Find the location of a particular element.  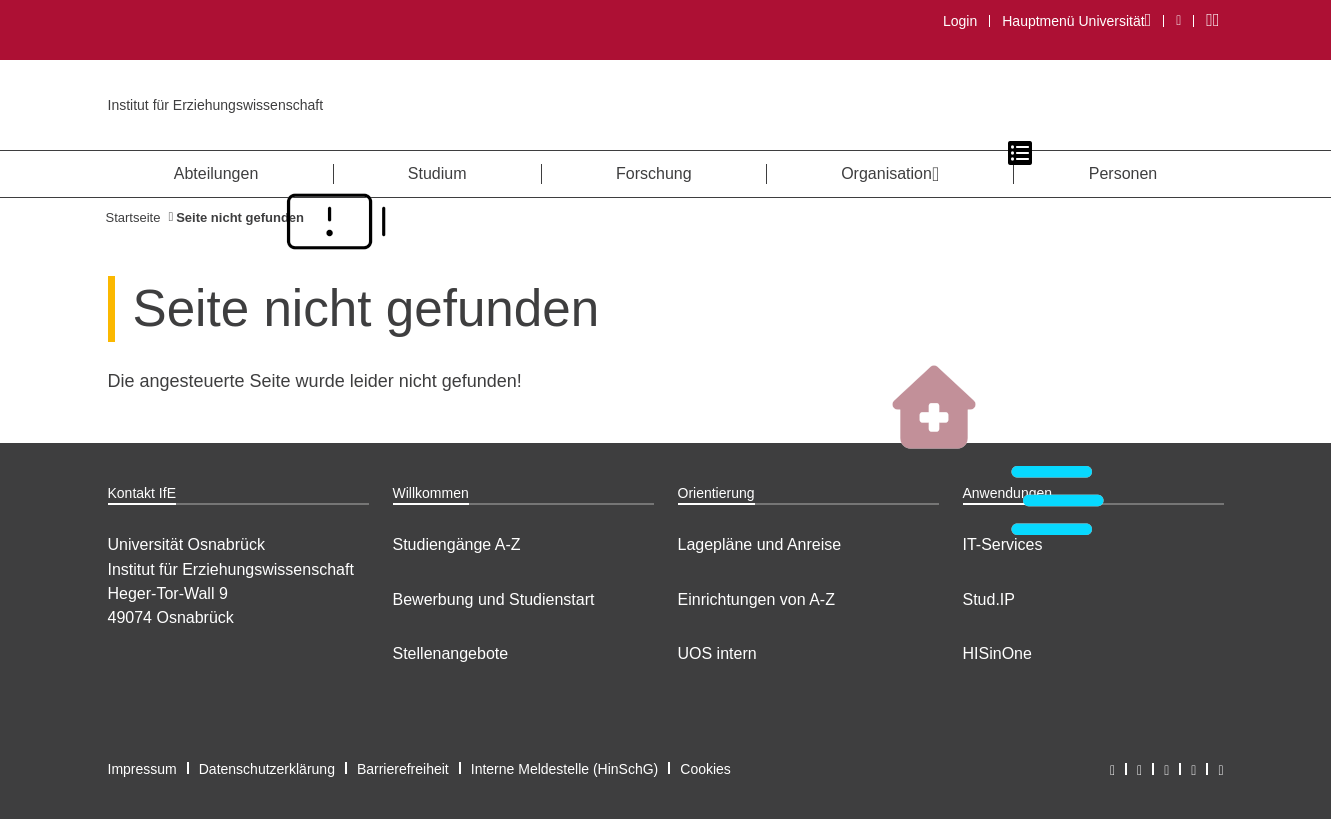

indicates low battery warning is located at coordinates (334, 221).